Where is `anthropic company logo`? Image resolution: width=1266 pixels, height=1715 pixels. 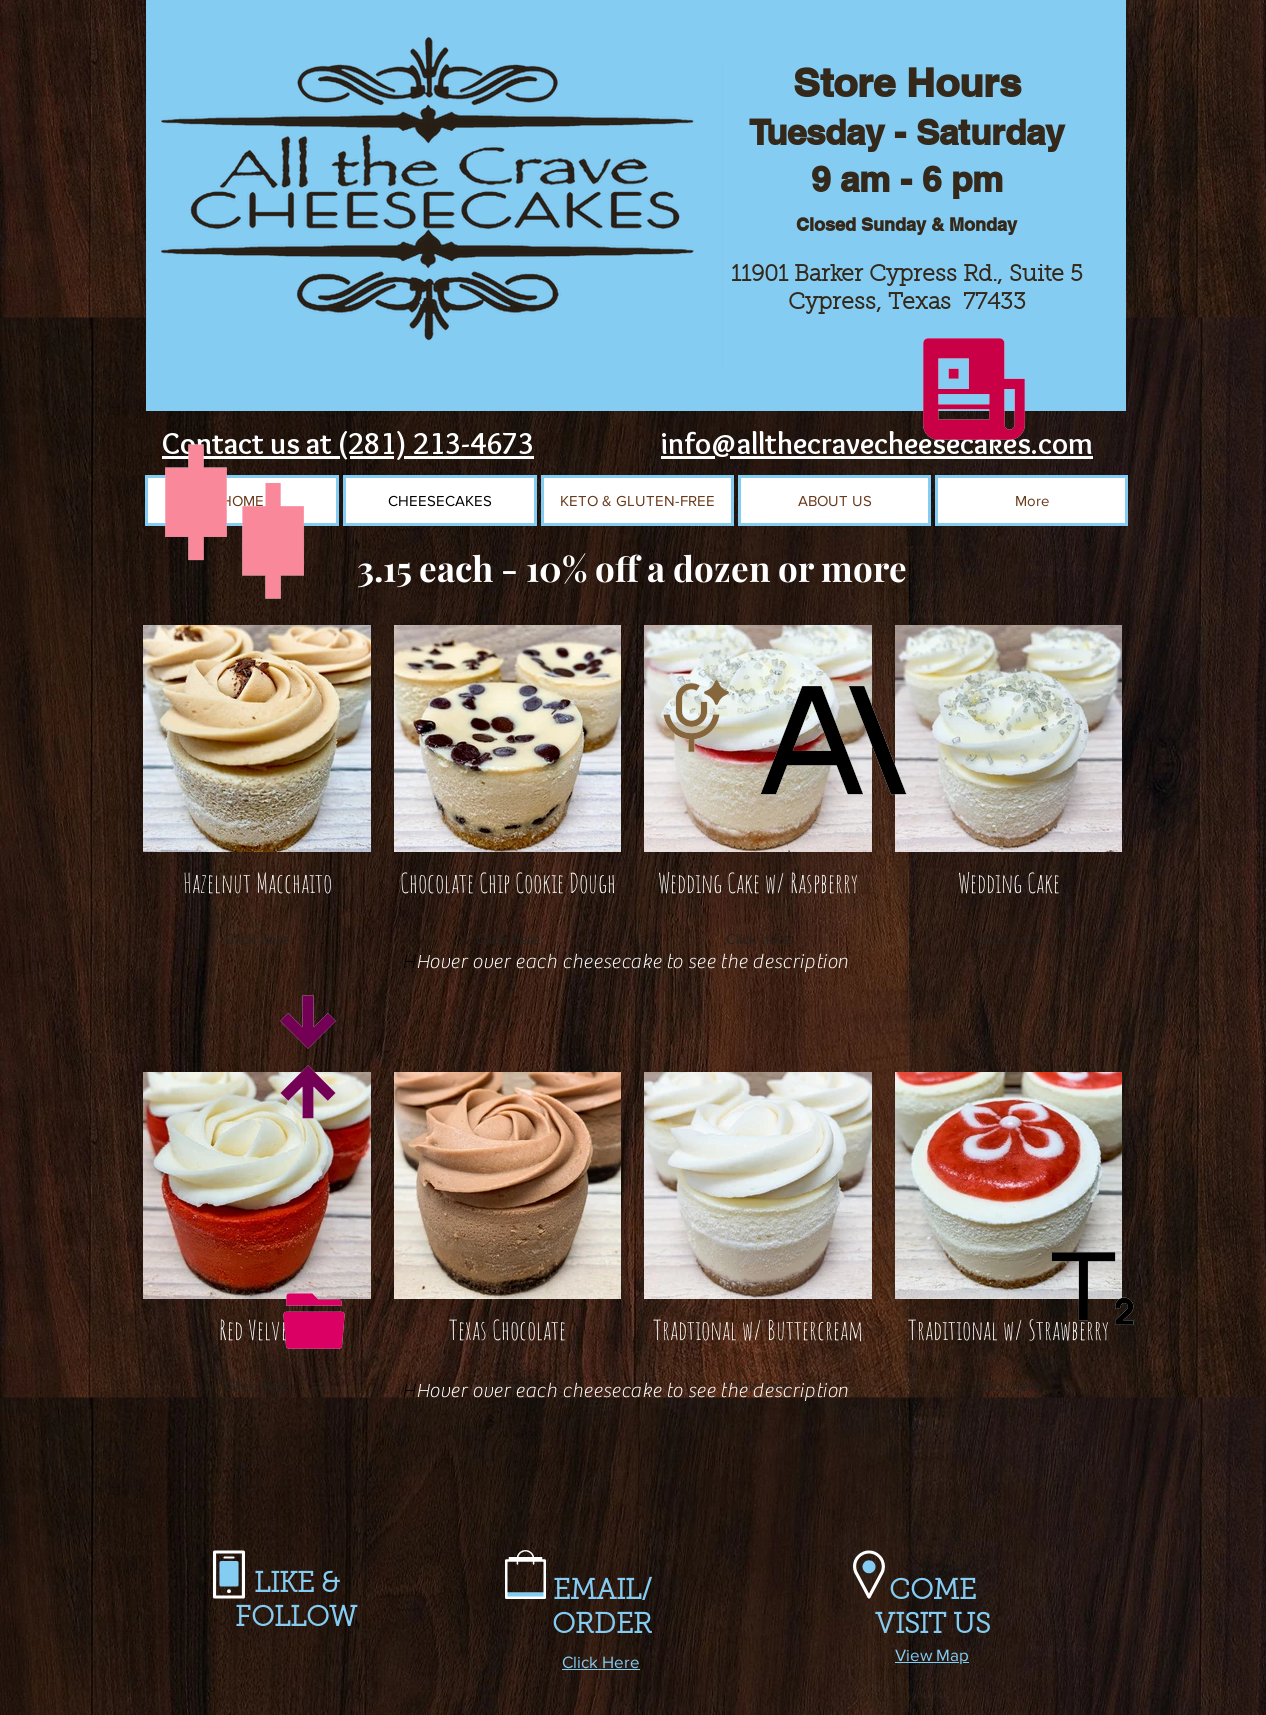
anthropic company logo is located at coordinates (833, 736).